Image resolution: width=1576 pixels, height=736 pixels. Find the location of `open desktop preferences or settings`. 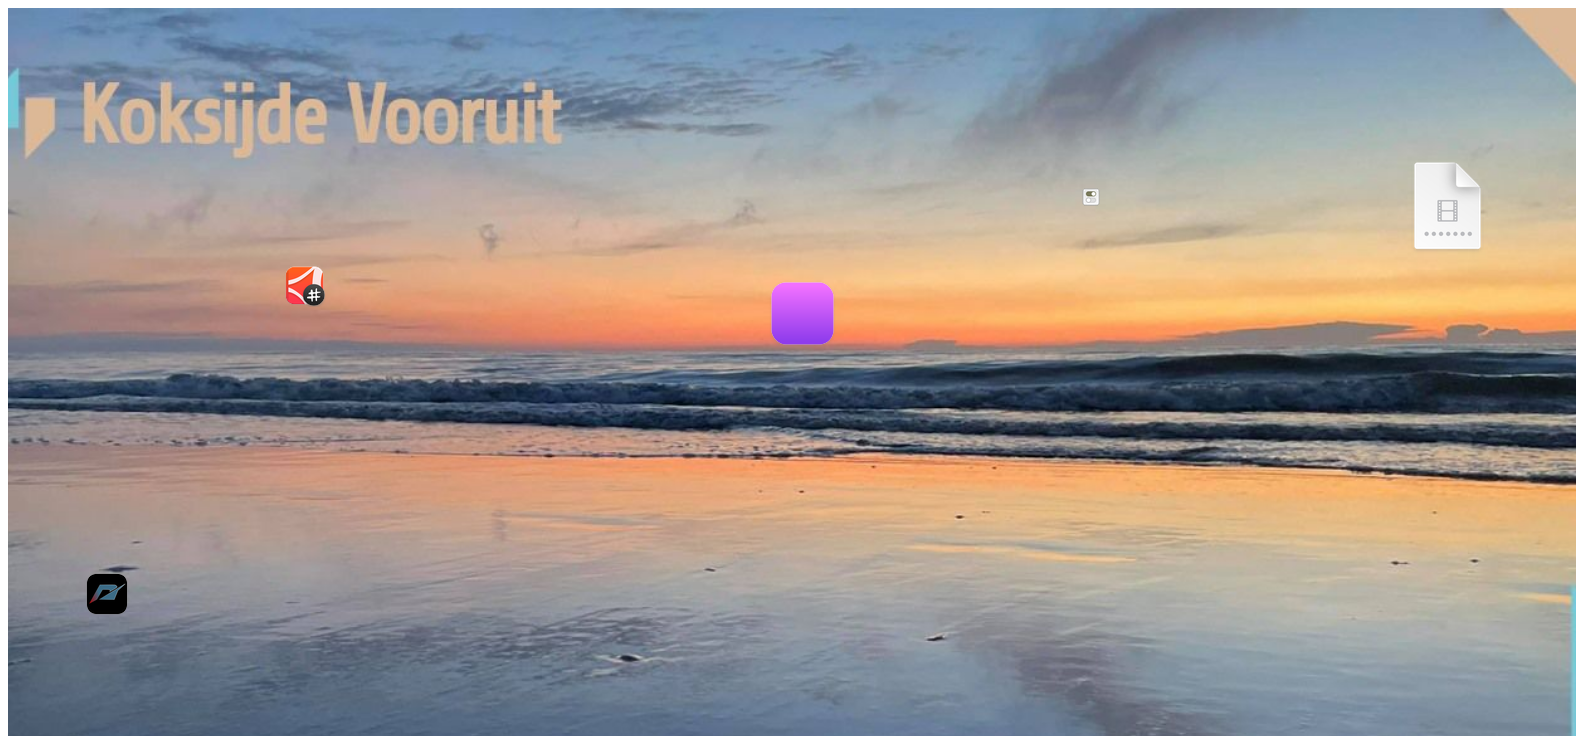

open desktop preferences or settings is located at coordinates (1091, 197).